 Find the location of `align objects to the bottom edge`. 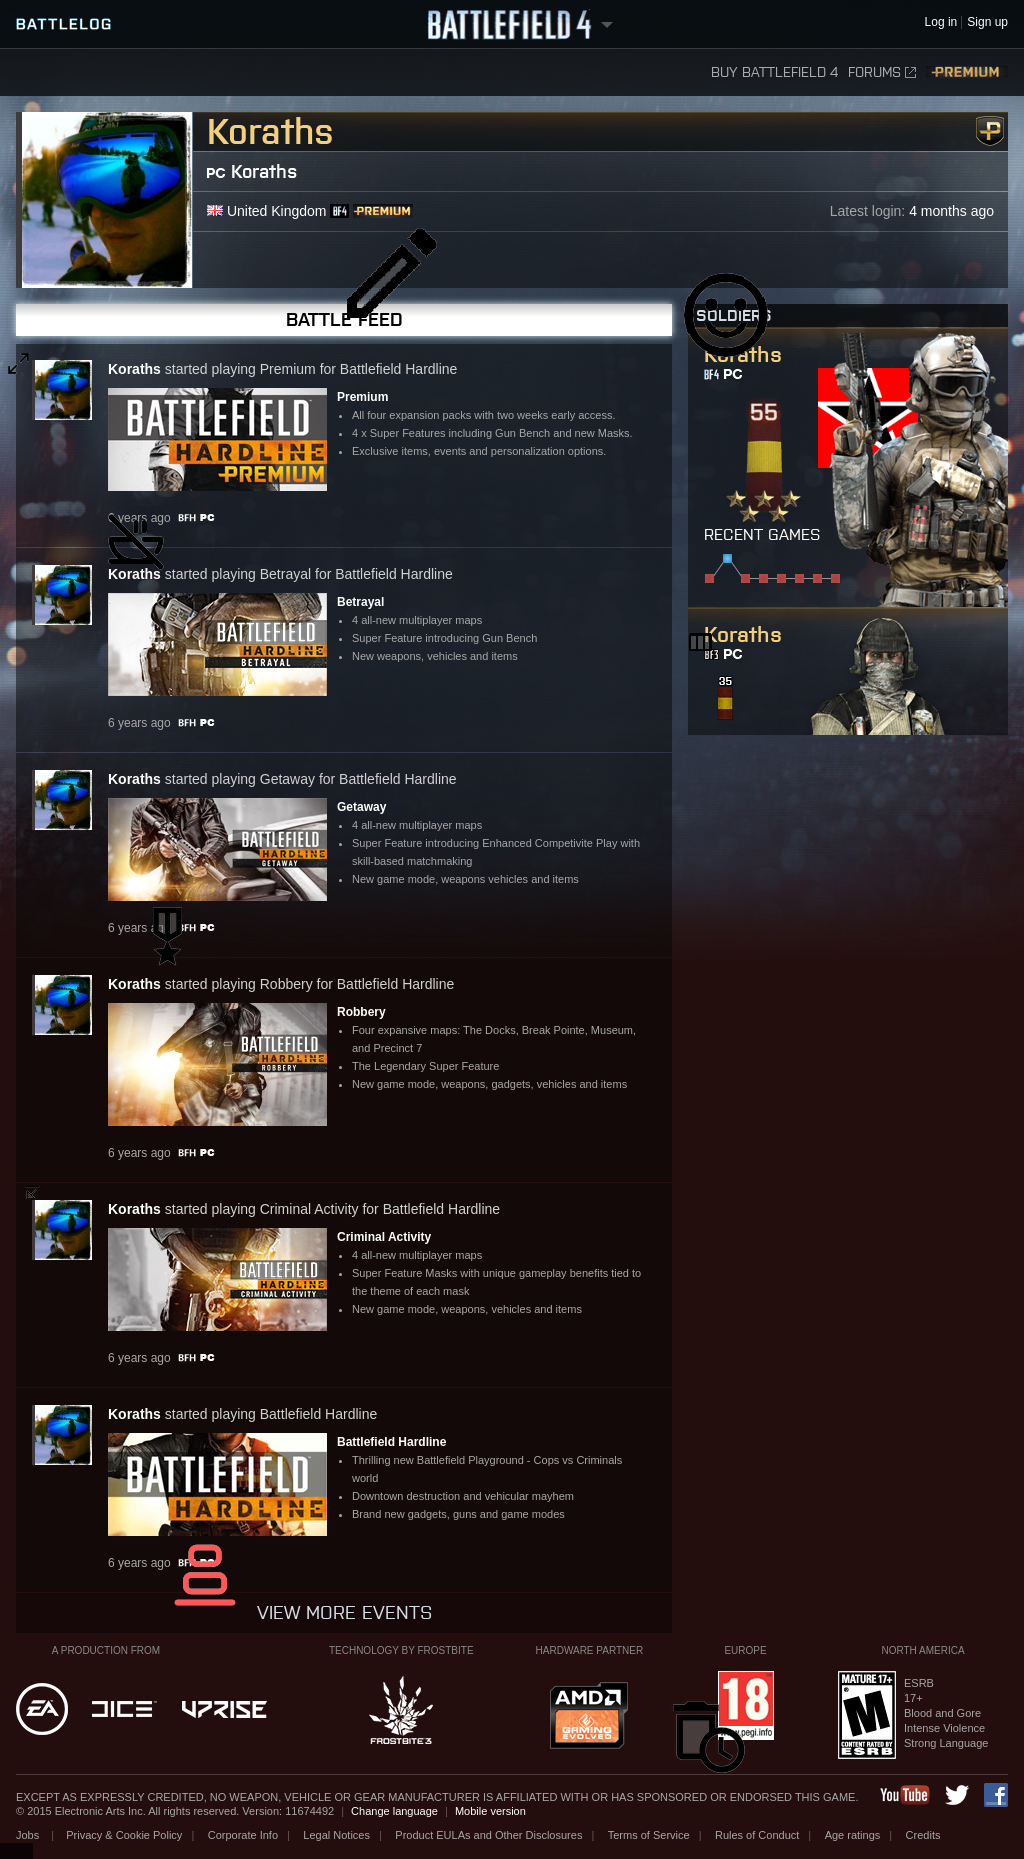

align objects to the bottom edge is located at coordinates (205, 1575).